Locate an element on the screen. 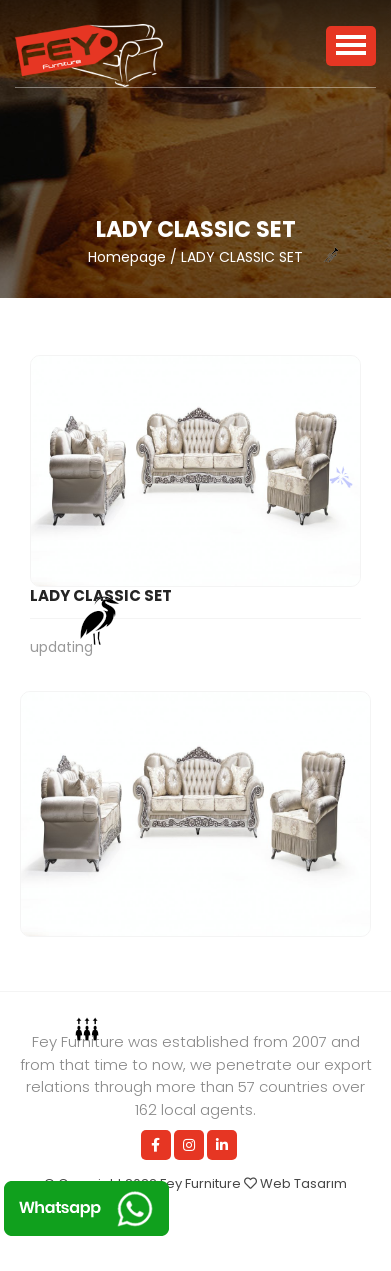 This screenshot has height=1271, width=391. upgrade your team or group members is located at coordinates (87, 1029).